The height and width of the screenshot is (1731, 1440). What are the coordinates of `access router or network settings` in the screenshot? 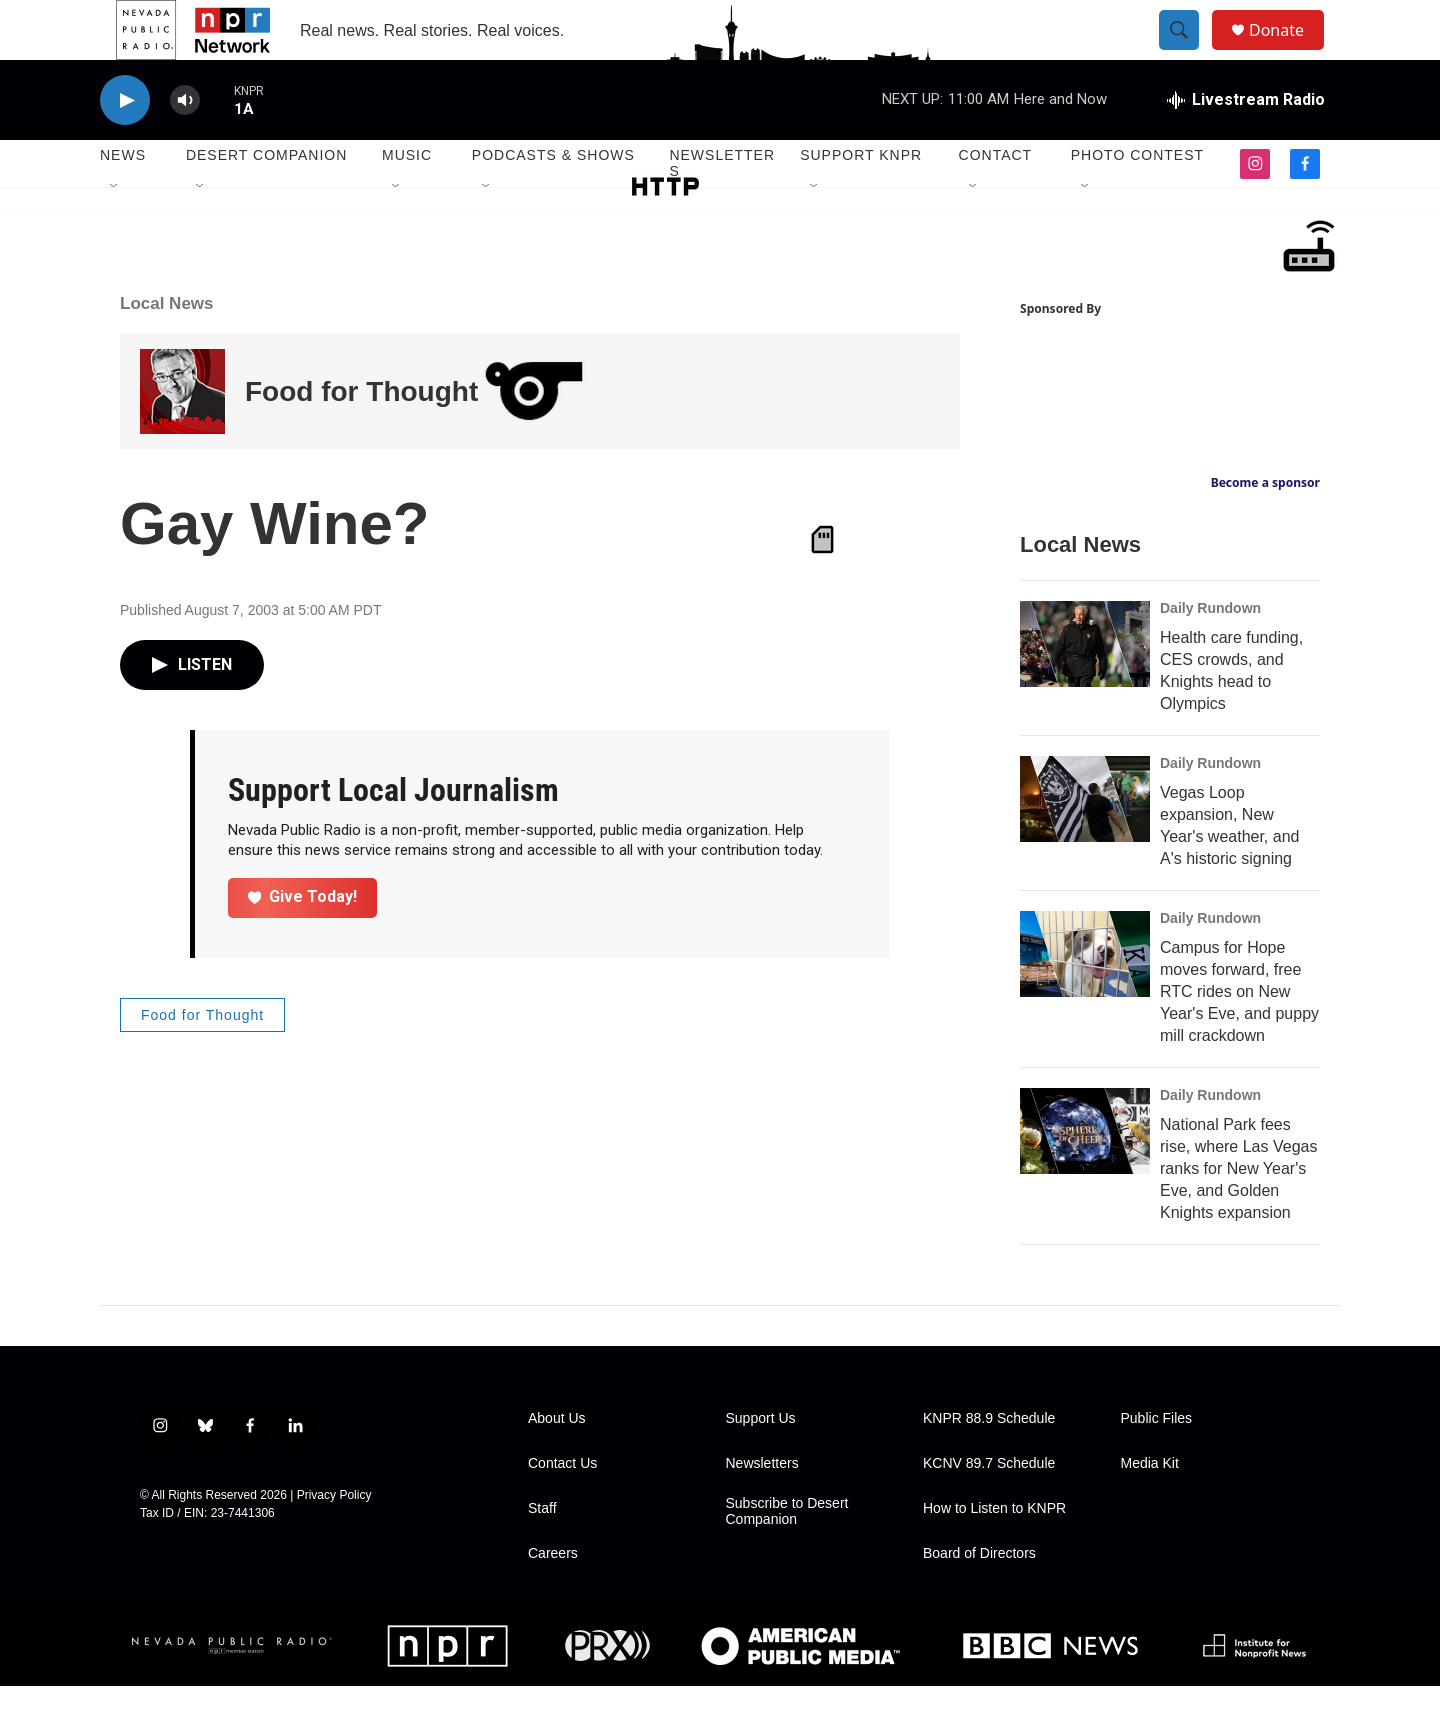 It's located at (1309, 246).